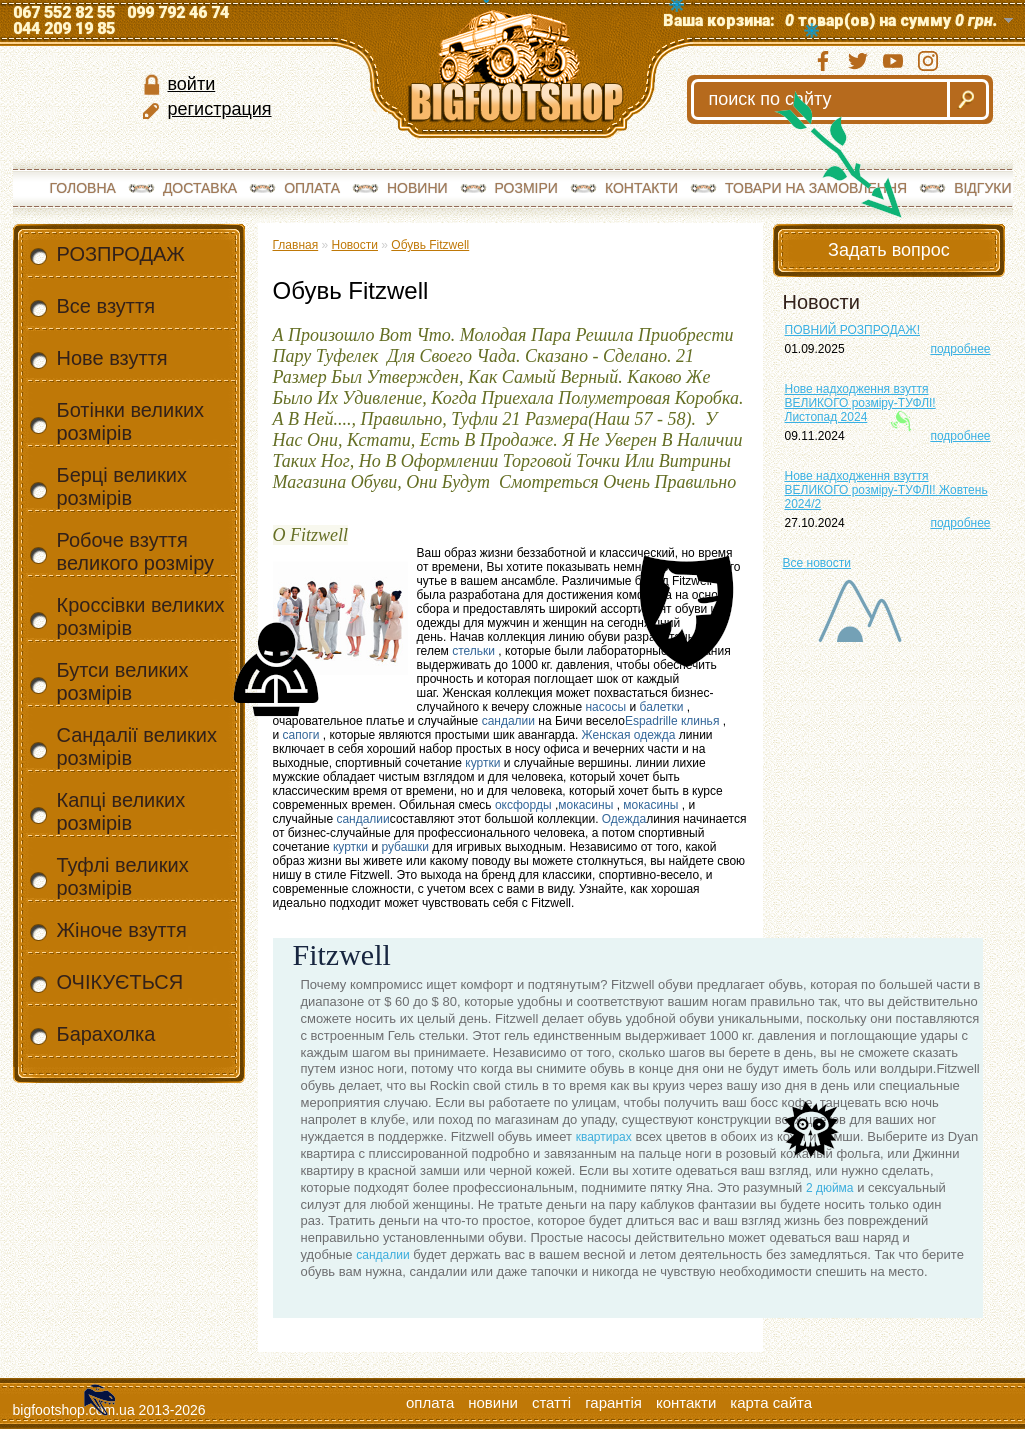 The image size is (1025, 1429). Describe the element at coordinates (686, 609) in the screenshot. I see `select griffin house or faction emblem` at that location.